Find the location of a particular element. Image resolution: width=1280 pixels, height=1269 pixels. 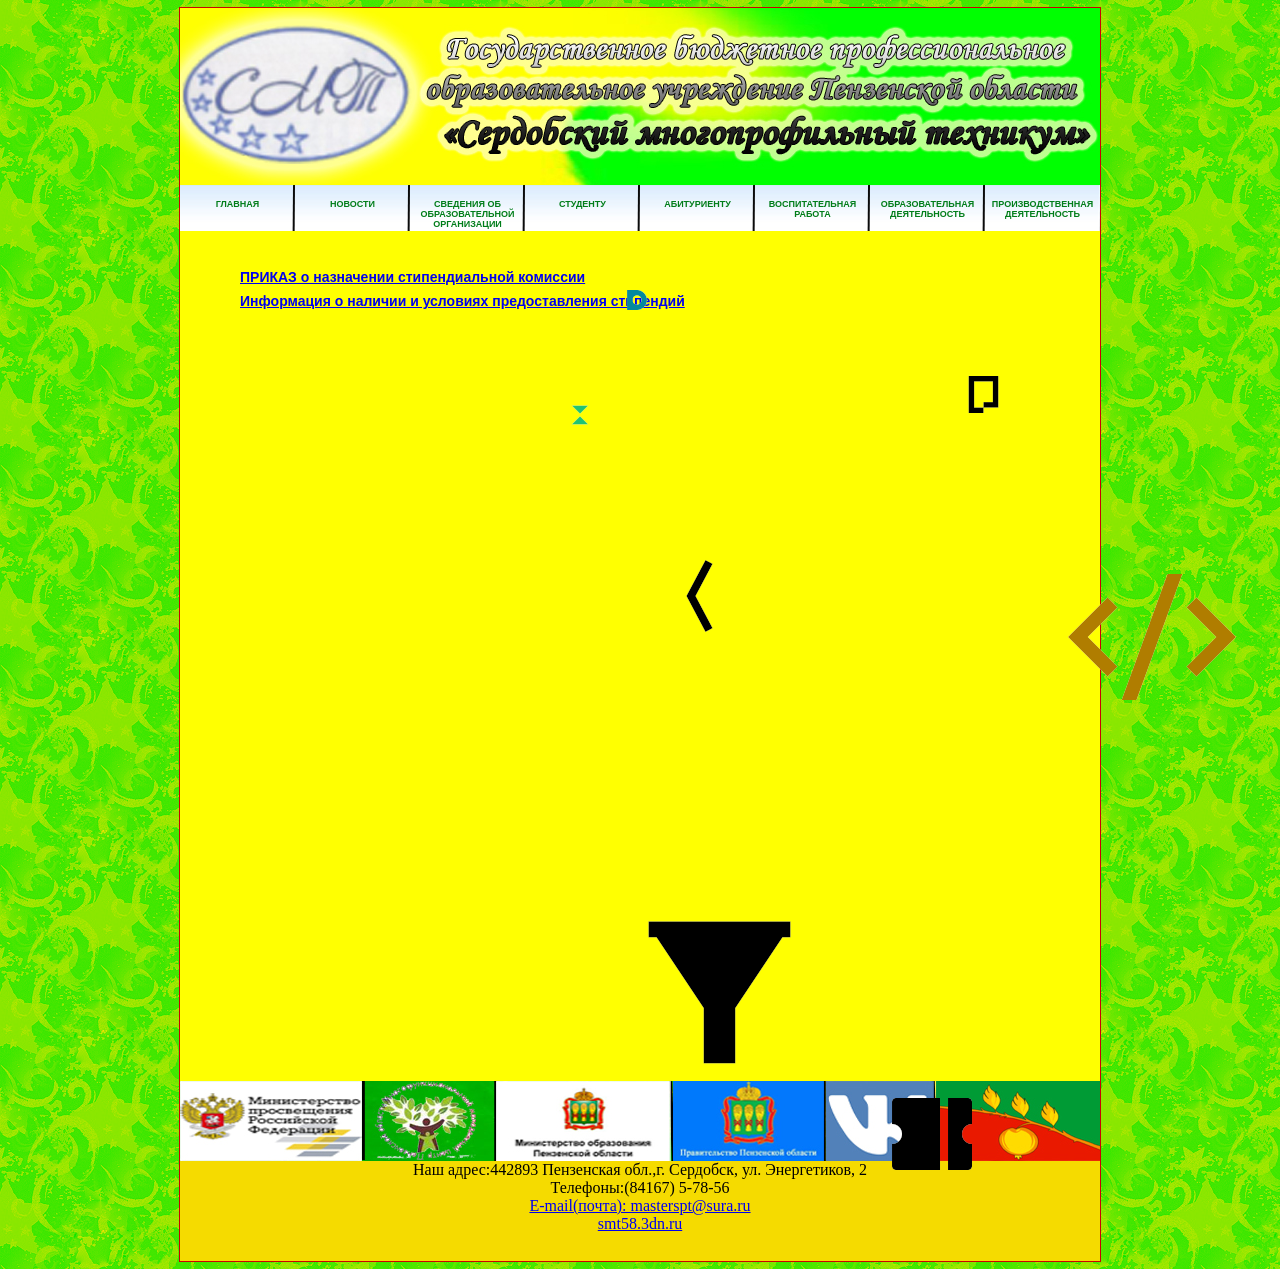

view available coupons or discounts is located at coordinates (932, 1134).